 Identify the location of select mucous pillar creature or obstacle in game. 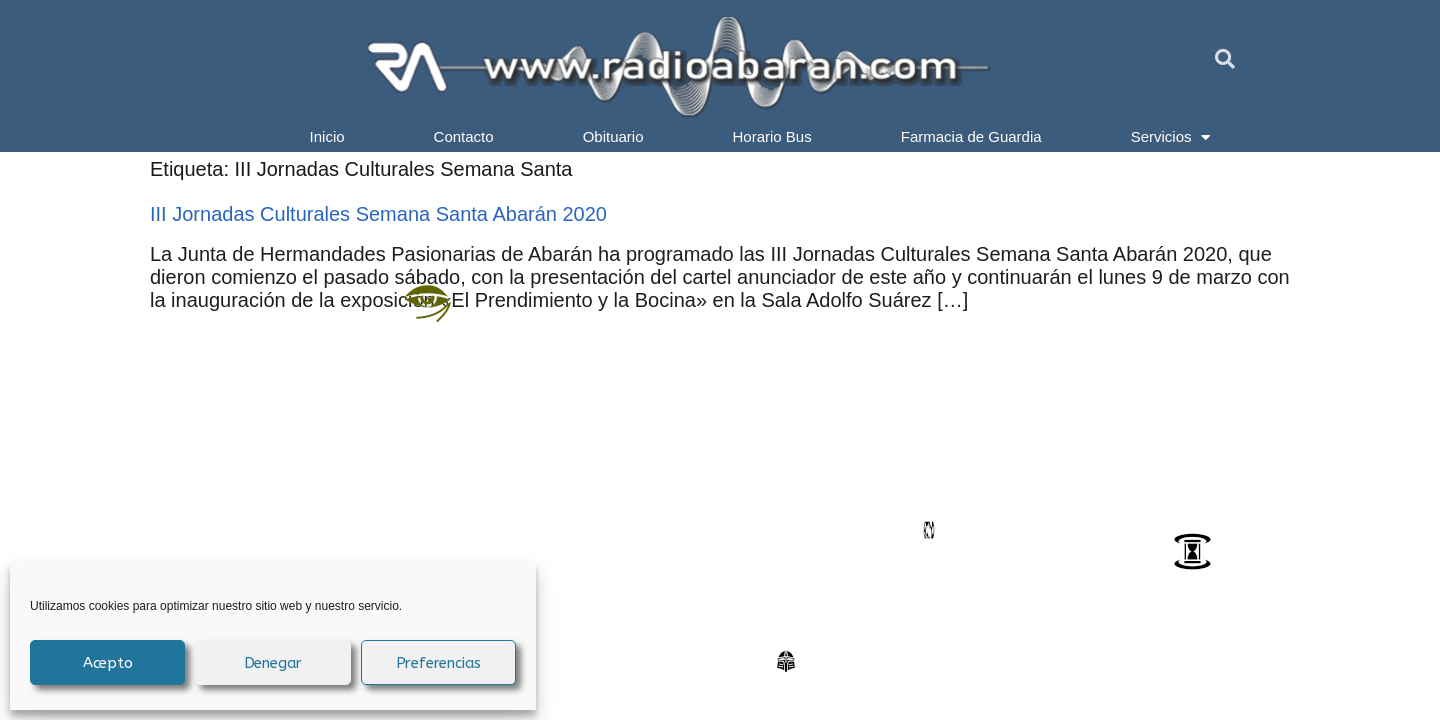
(929, 530).